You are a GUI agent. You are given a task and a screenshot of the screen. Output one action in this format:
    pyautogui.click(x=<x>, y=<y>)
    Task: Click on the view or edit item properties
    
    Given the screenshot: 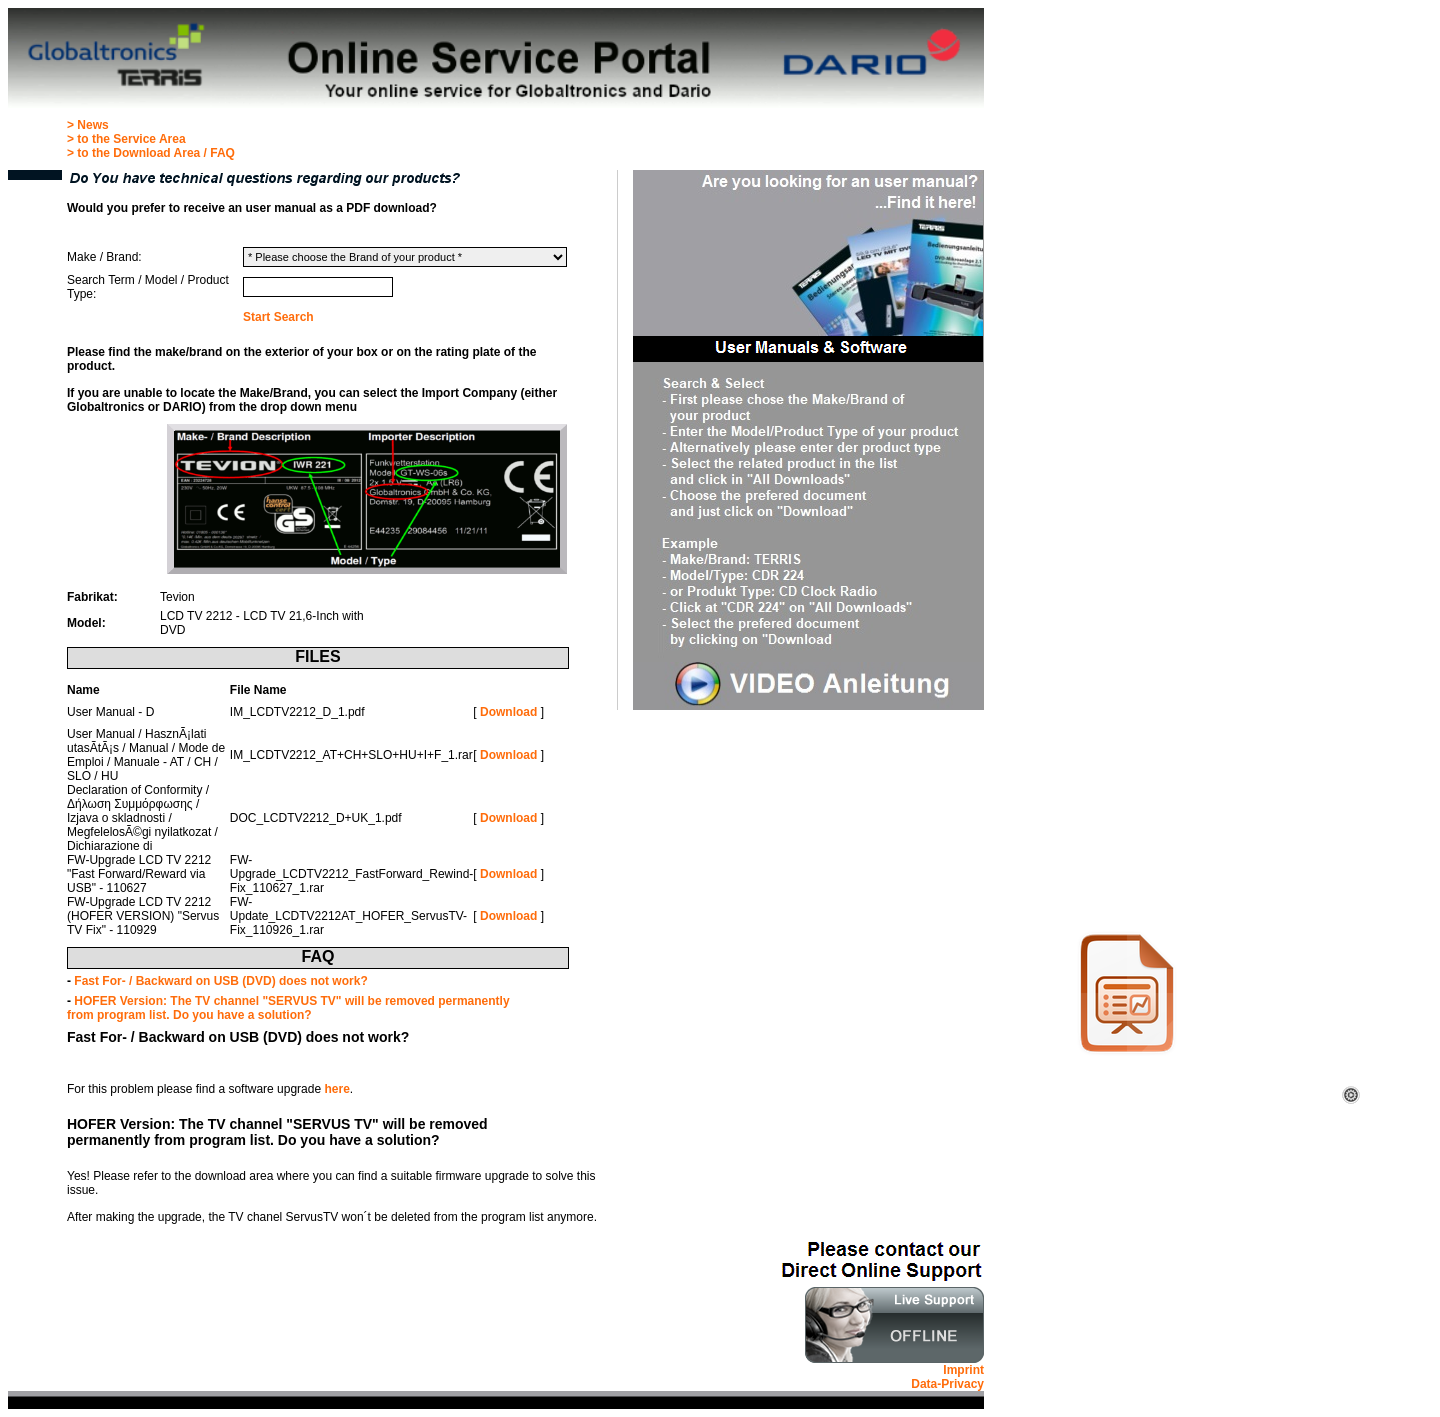 What is the action you would take?
    pyautogui.click(x=1351, y=1095)
    